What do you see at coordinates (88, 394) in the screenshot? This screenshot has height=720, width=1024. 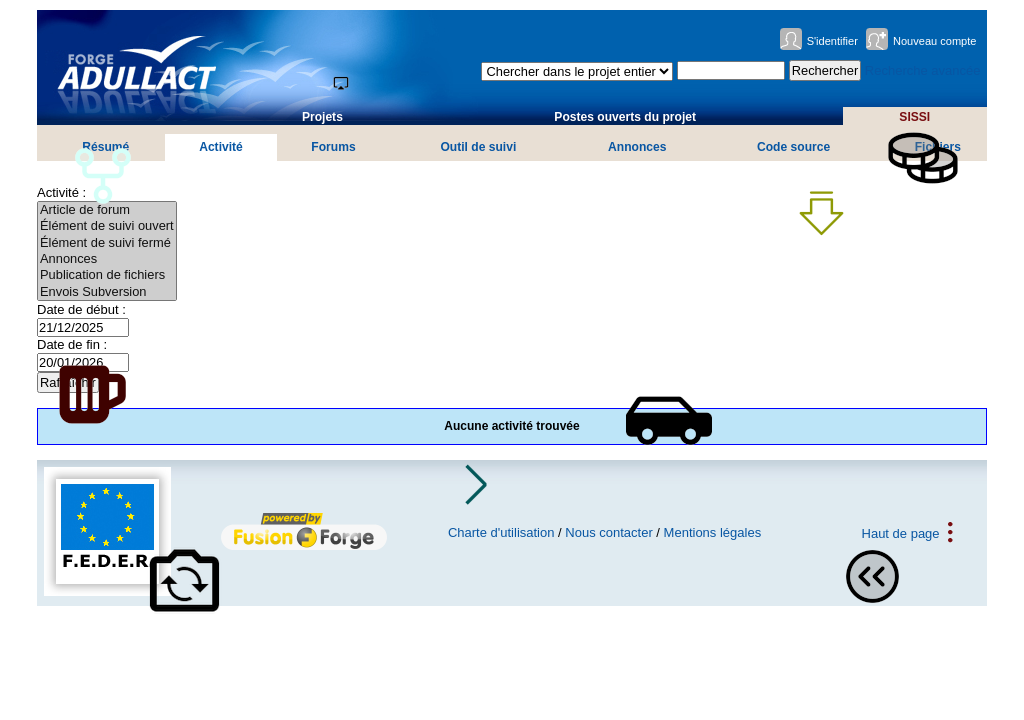 I see `browse nearby bars or pubs` at bounding box center [88, 394].